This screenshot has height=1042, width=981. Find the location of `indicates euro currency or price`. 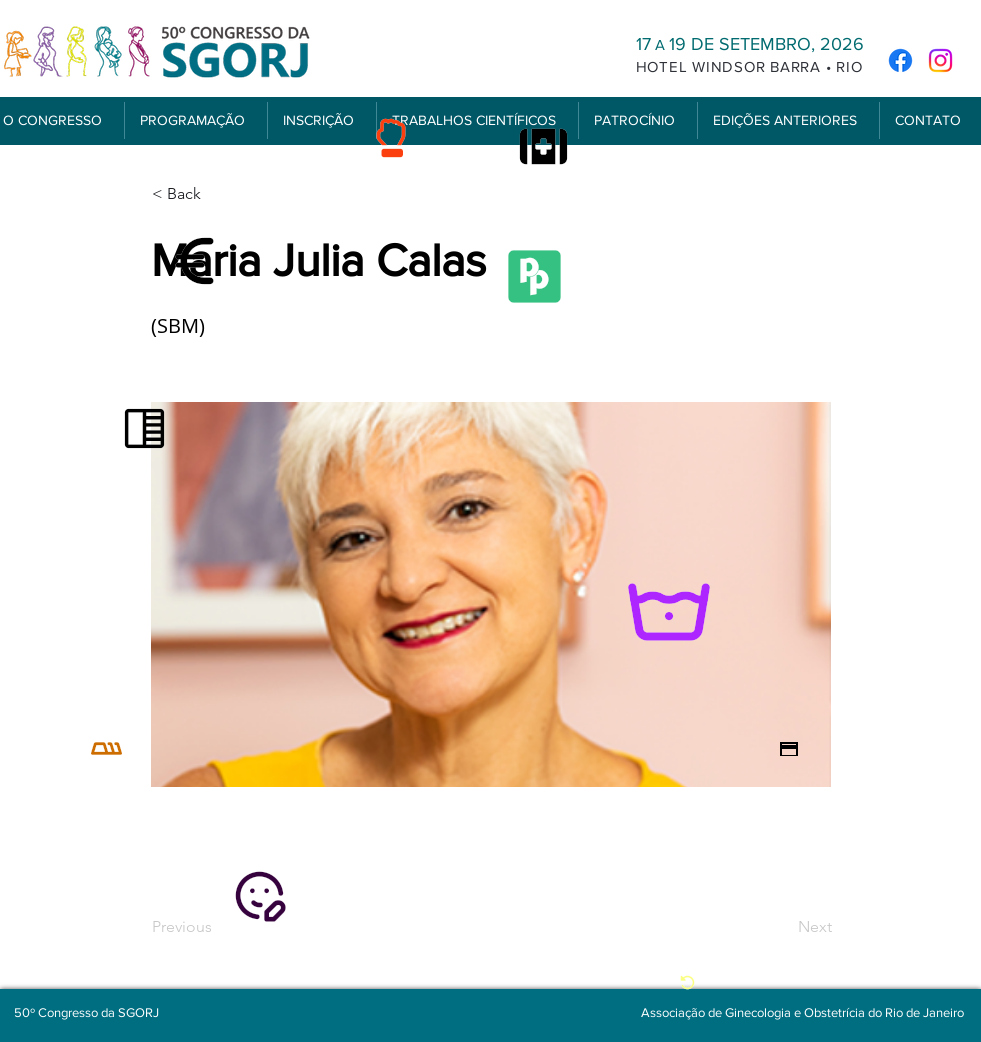

indicates euro currency or price is located at coordinates (197, 261).